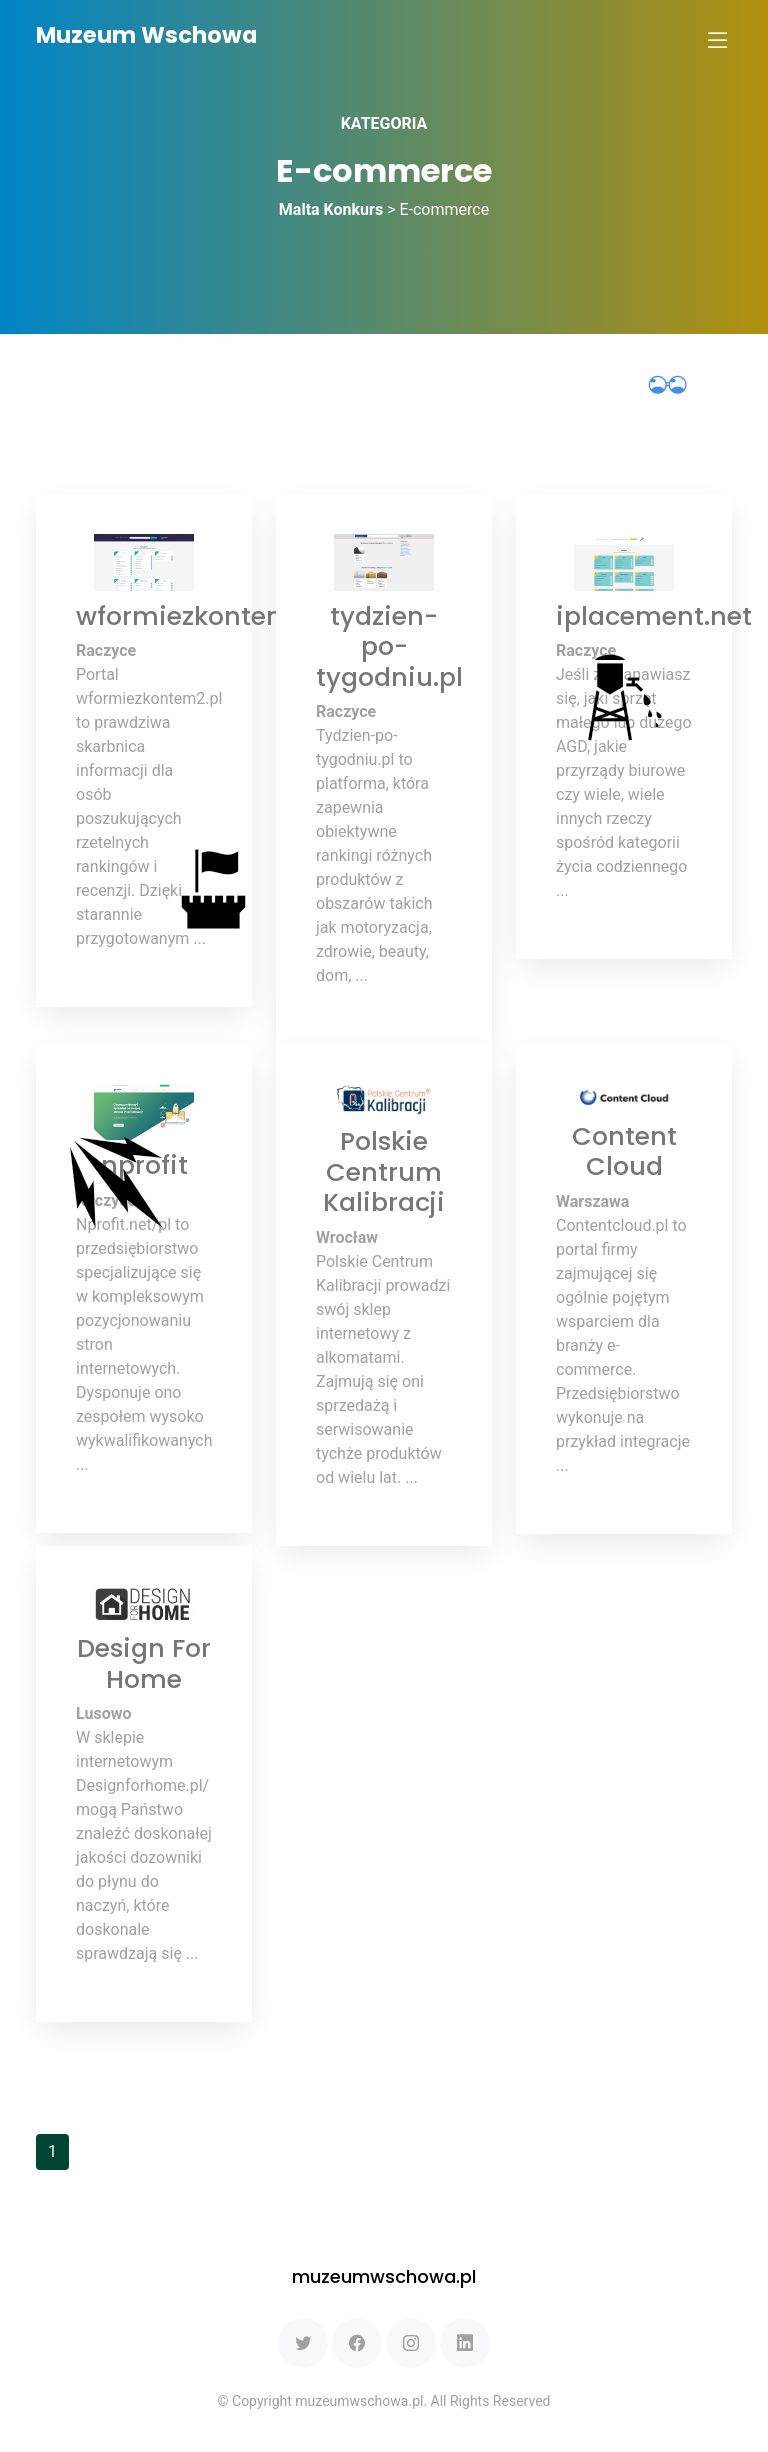  Describe the element at coordinates (213, 888) in the screenshot. I see `capture the flag or territory marker` at that location.